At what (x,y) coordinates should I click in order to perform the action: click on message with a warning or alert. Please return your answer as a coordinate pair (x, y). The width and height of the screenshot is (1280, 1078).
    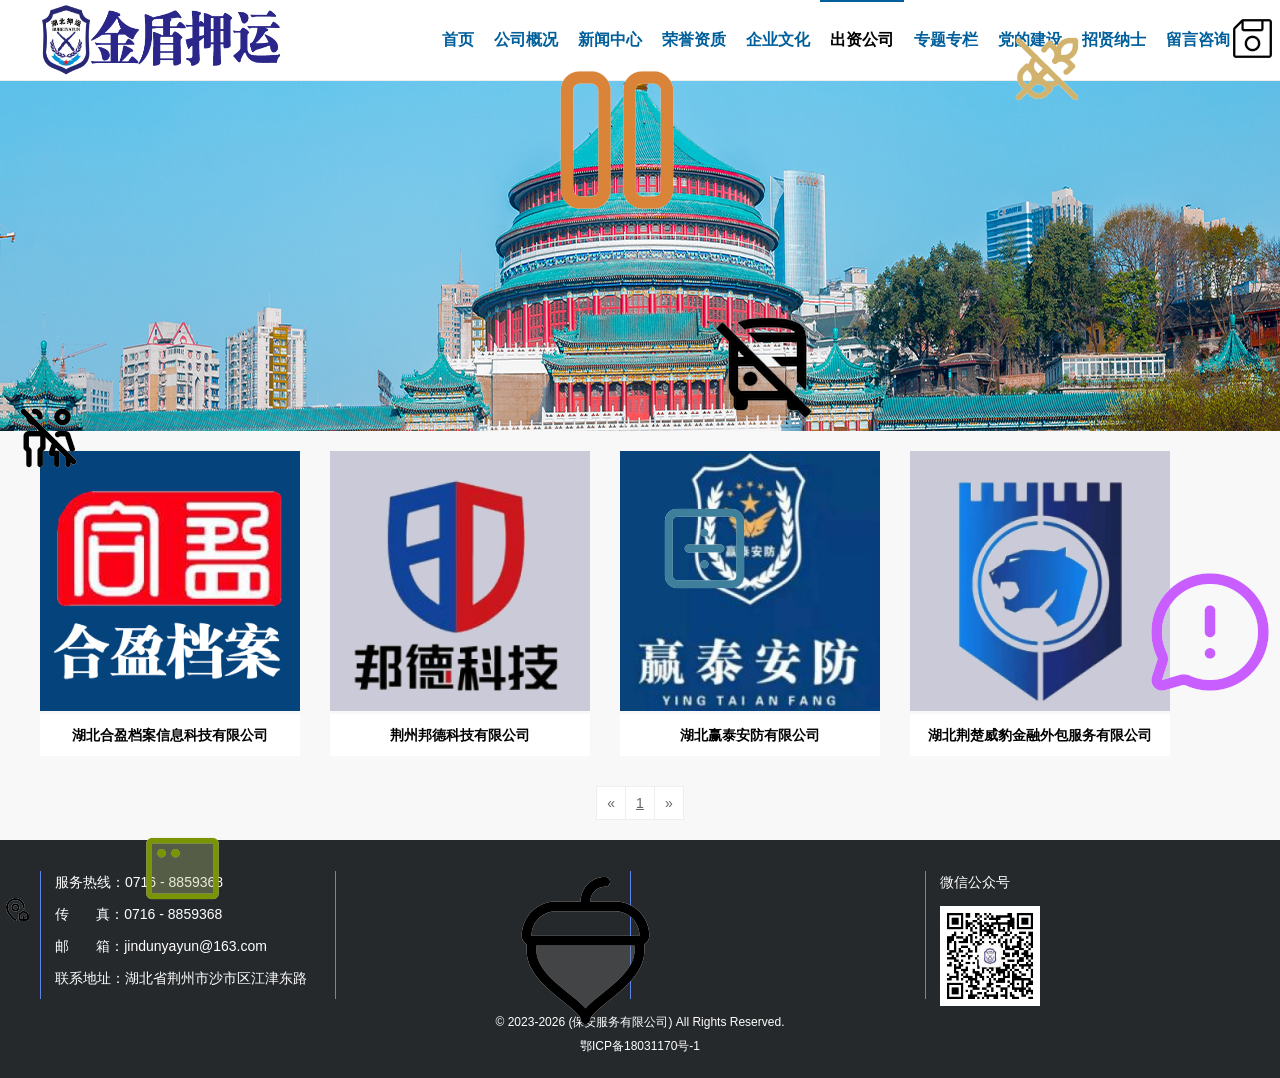
    Looking at the image, I should click on (1210, 632).